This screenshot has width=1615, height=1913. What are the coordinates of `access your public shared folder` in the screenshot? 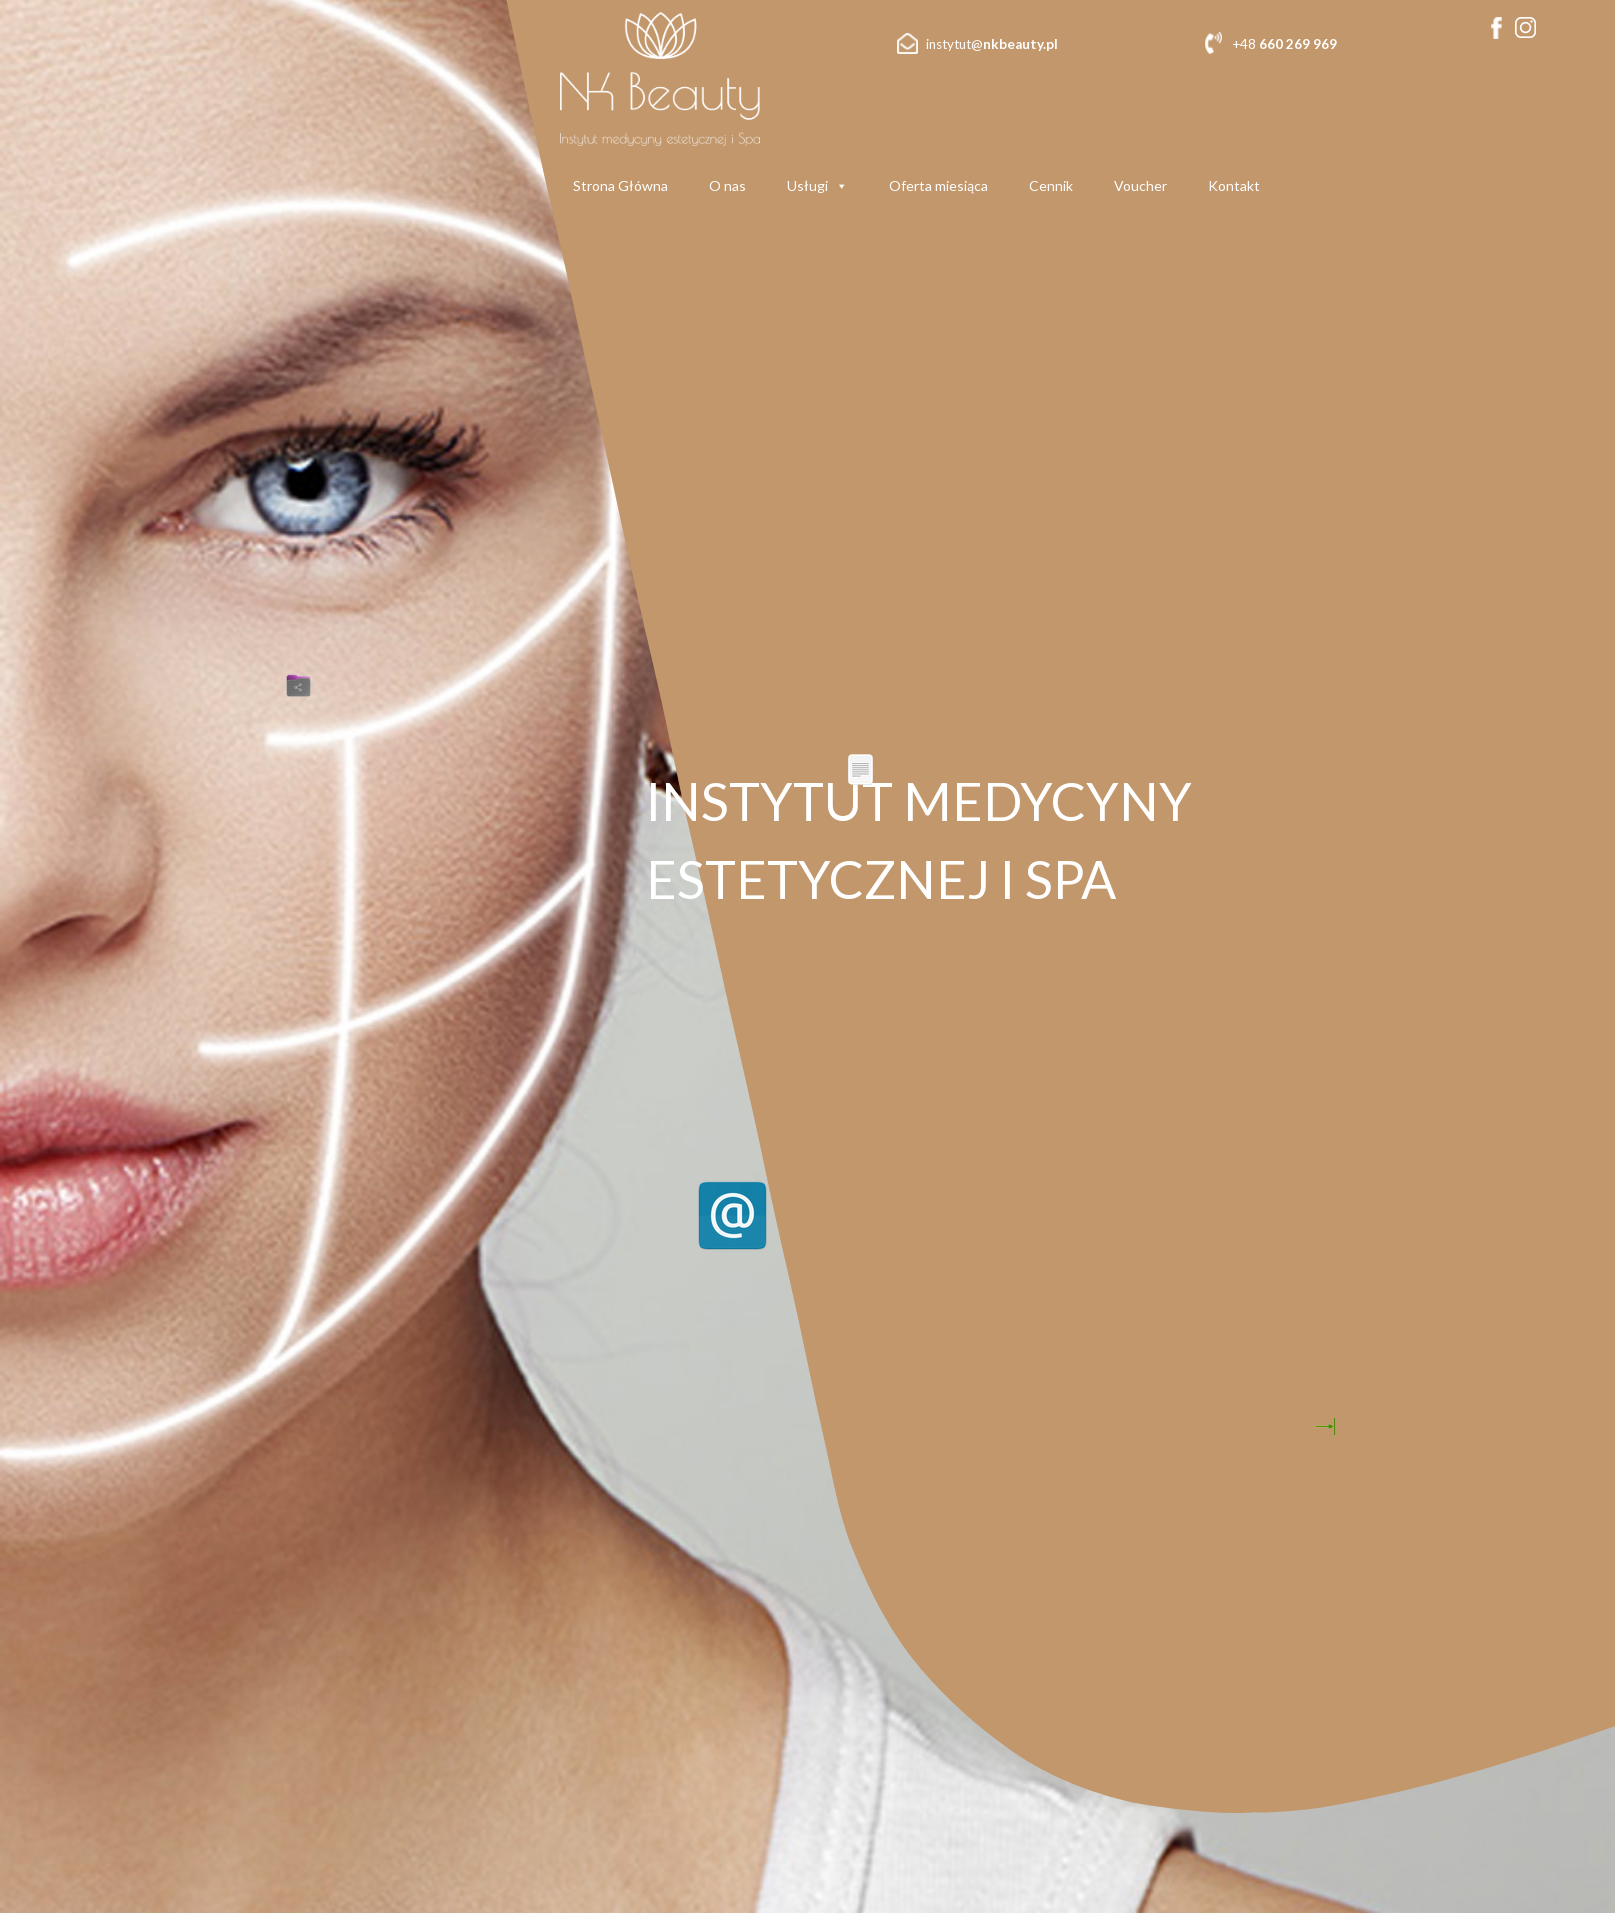 It's located at (298, 685).